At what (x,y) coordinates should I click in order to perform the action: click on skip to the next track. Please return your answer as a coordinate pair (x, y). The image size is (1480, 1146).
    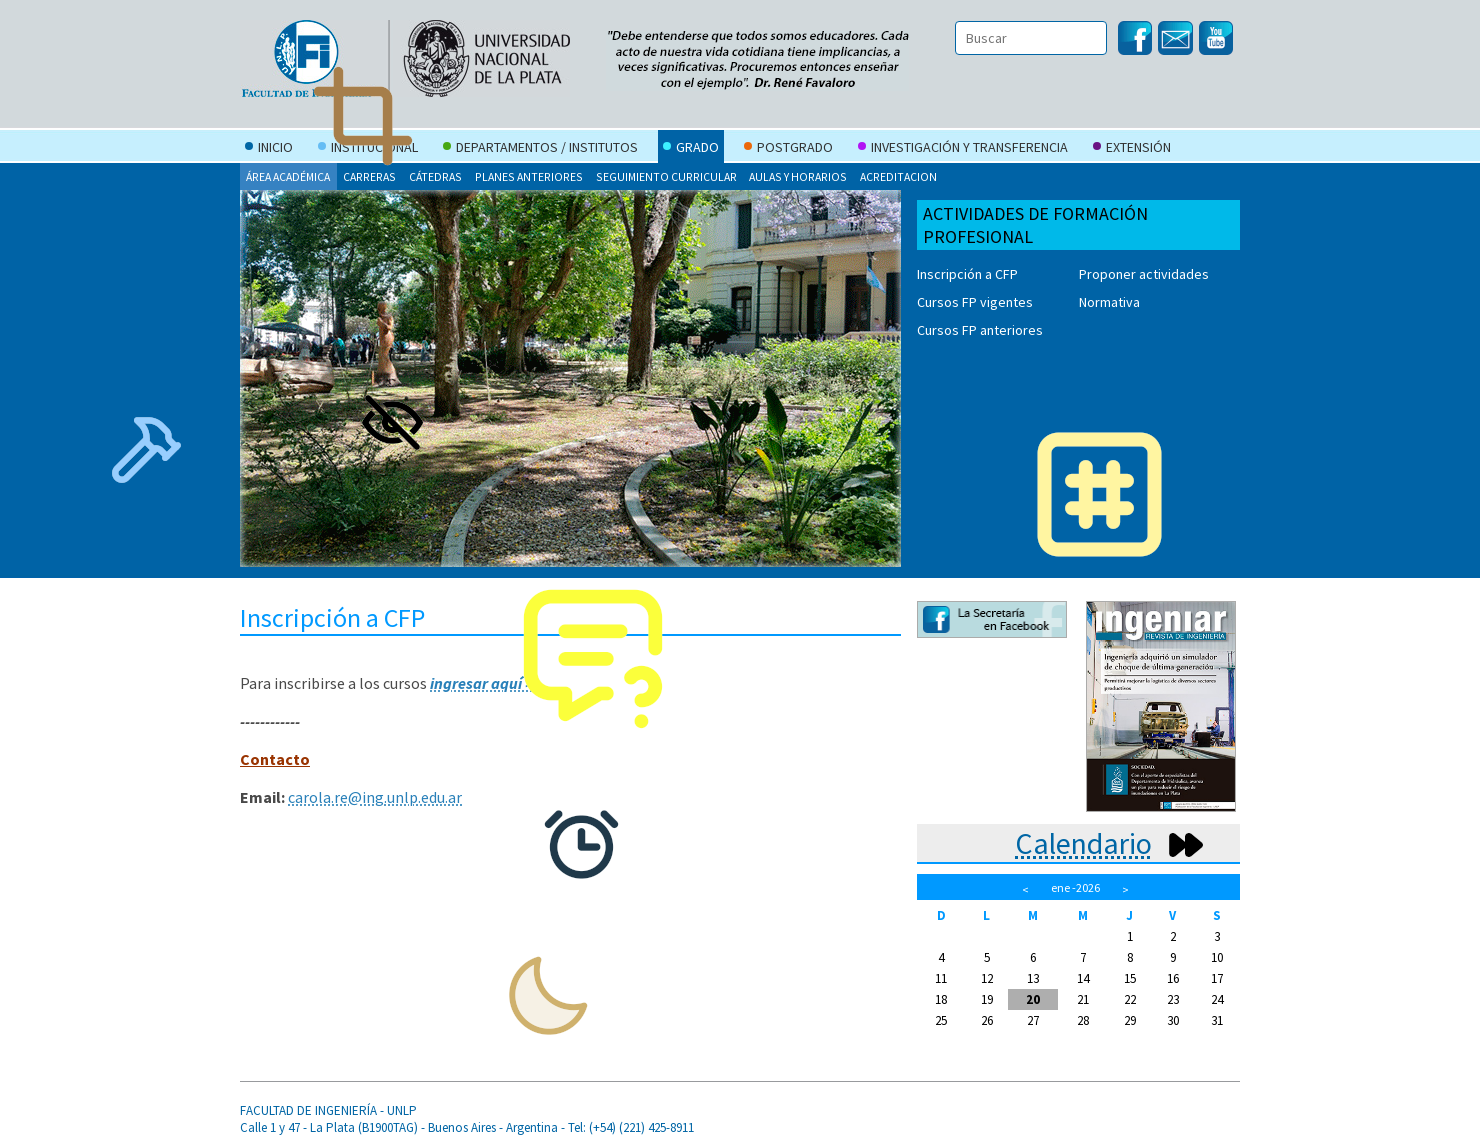
    Looking at the image, I should click on (1184, 845).